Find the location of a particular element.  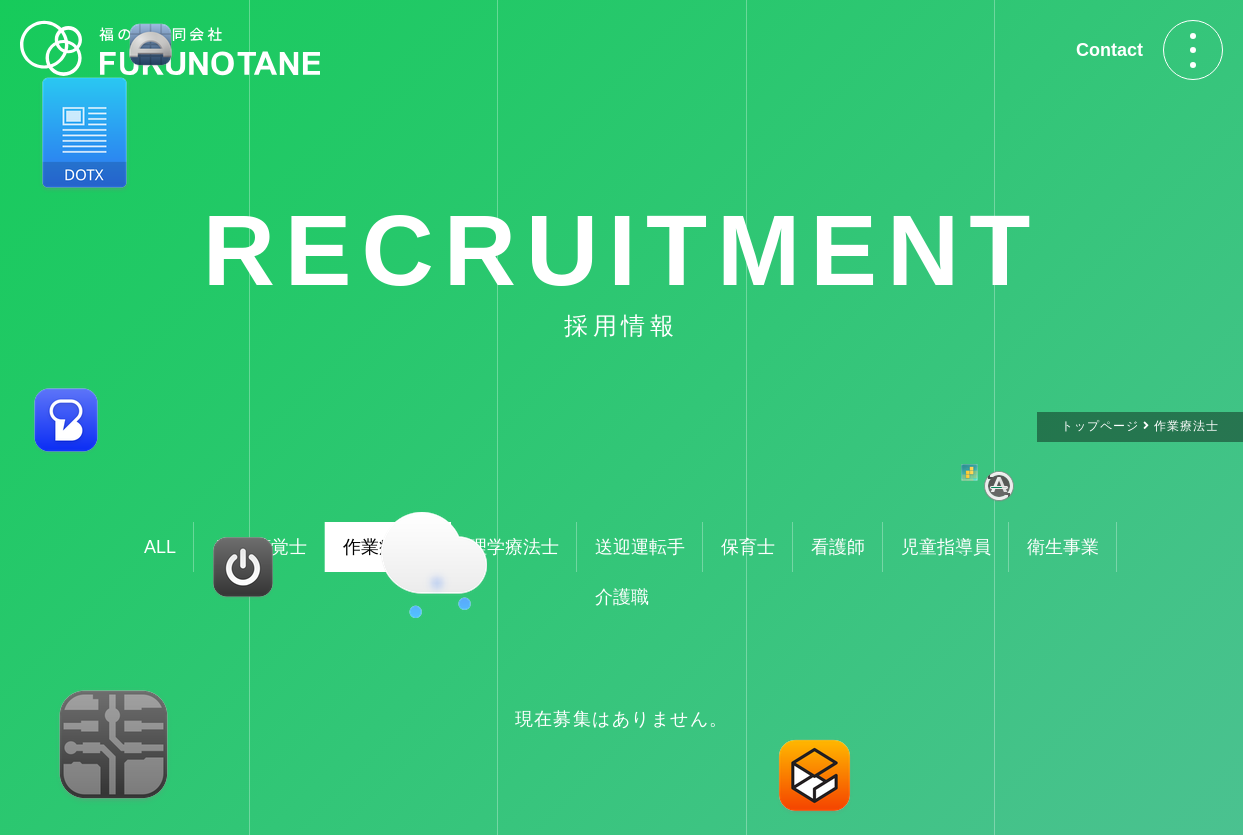

open session or power settings is located at coordinates (243, 567).